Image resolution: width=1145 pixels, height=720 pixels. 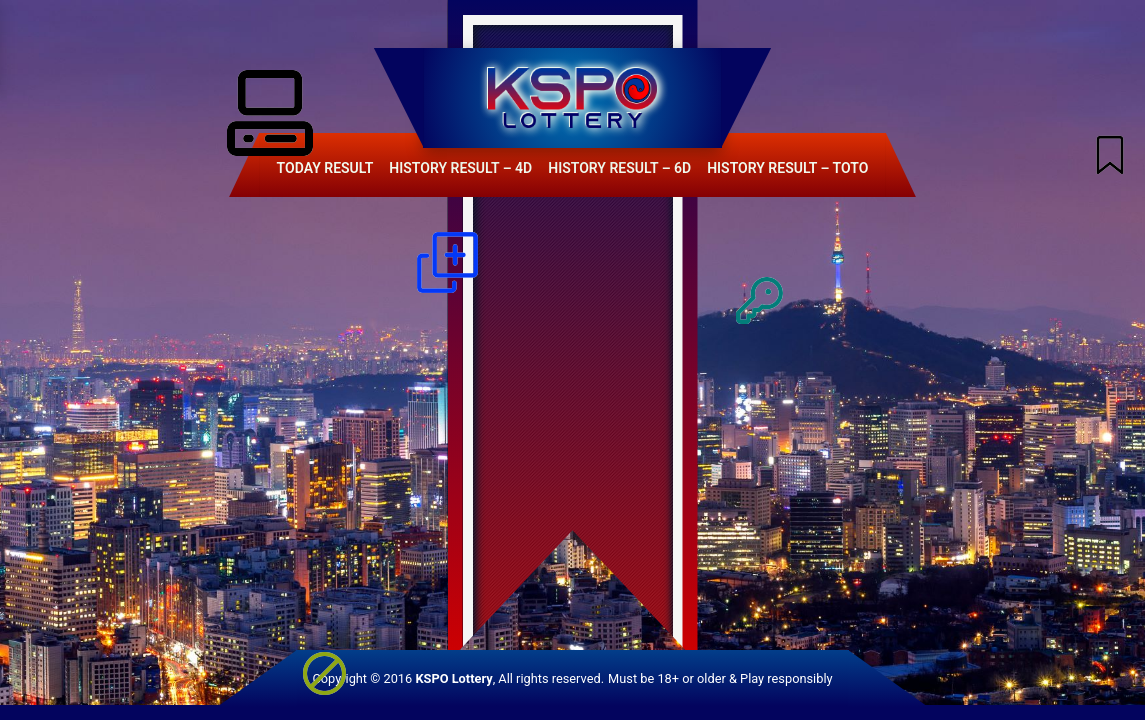 I want to click on duplicate or copy this item, so click(x=447, y=262).